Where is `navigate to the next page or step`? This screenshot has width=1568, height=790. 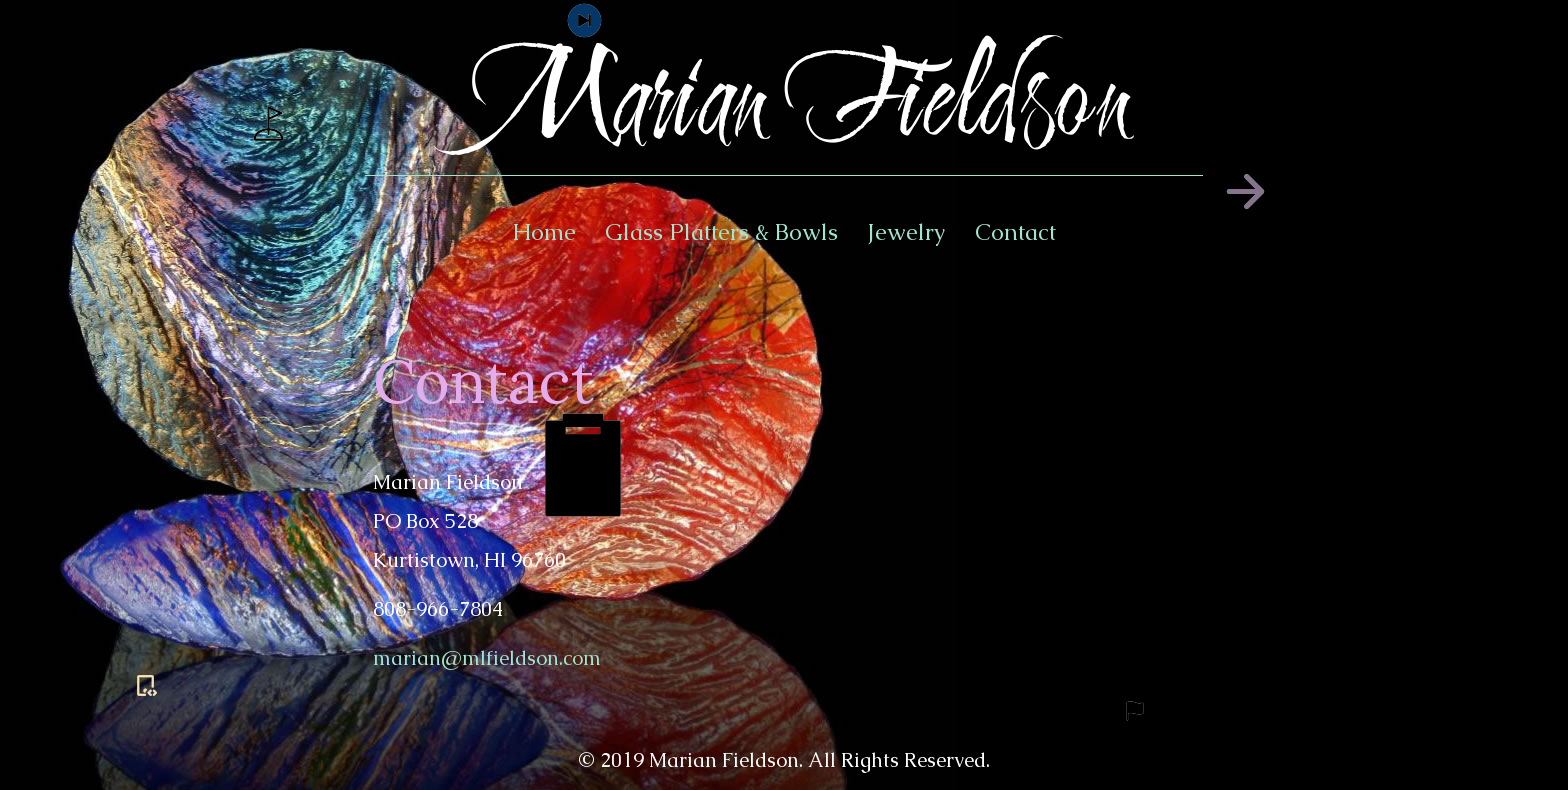 navigate to the next page or step is located at coordinates (1245, 191).